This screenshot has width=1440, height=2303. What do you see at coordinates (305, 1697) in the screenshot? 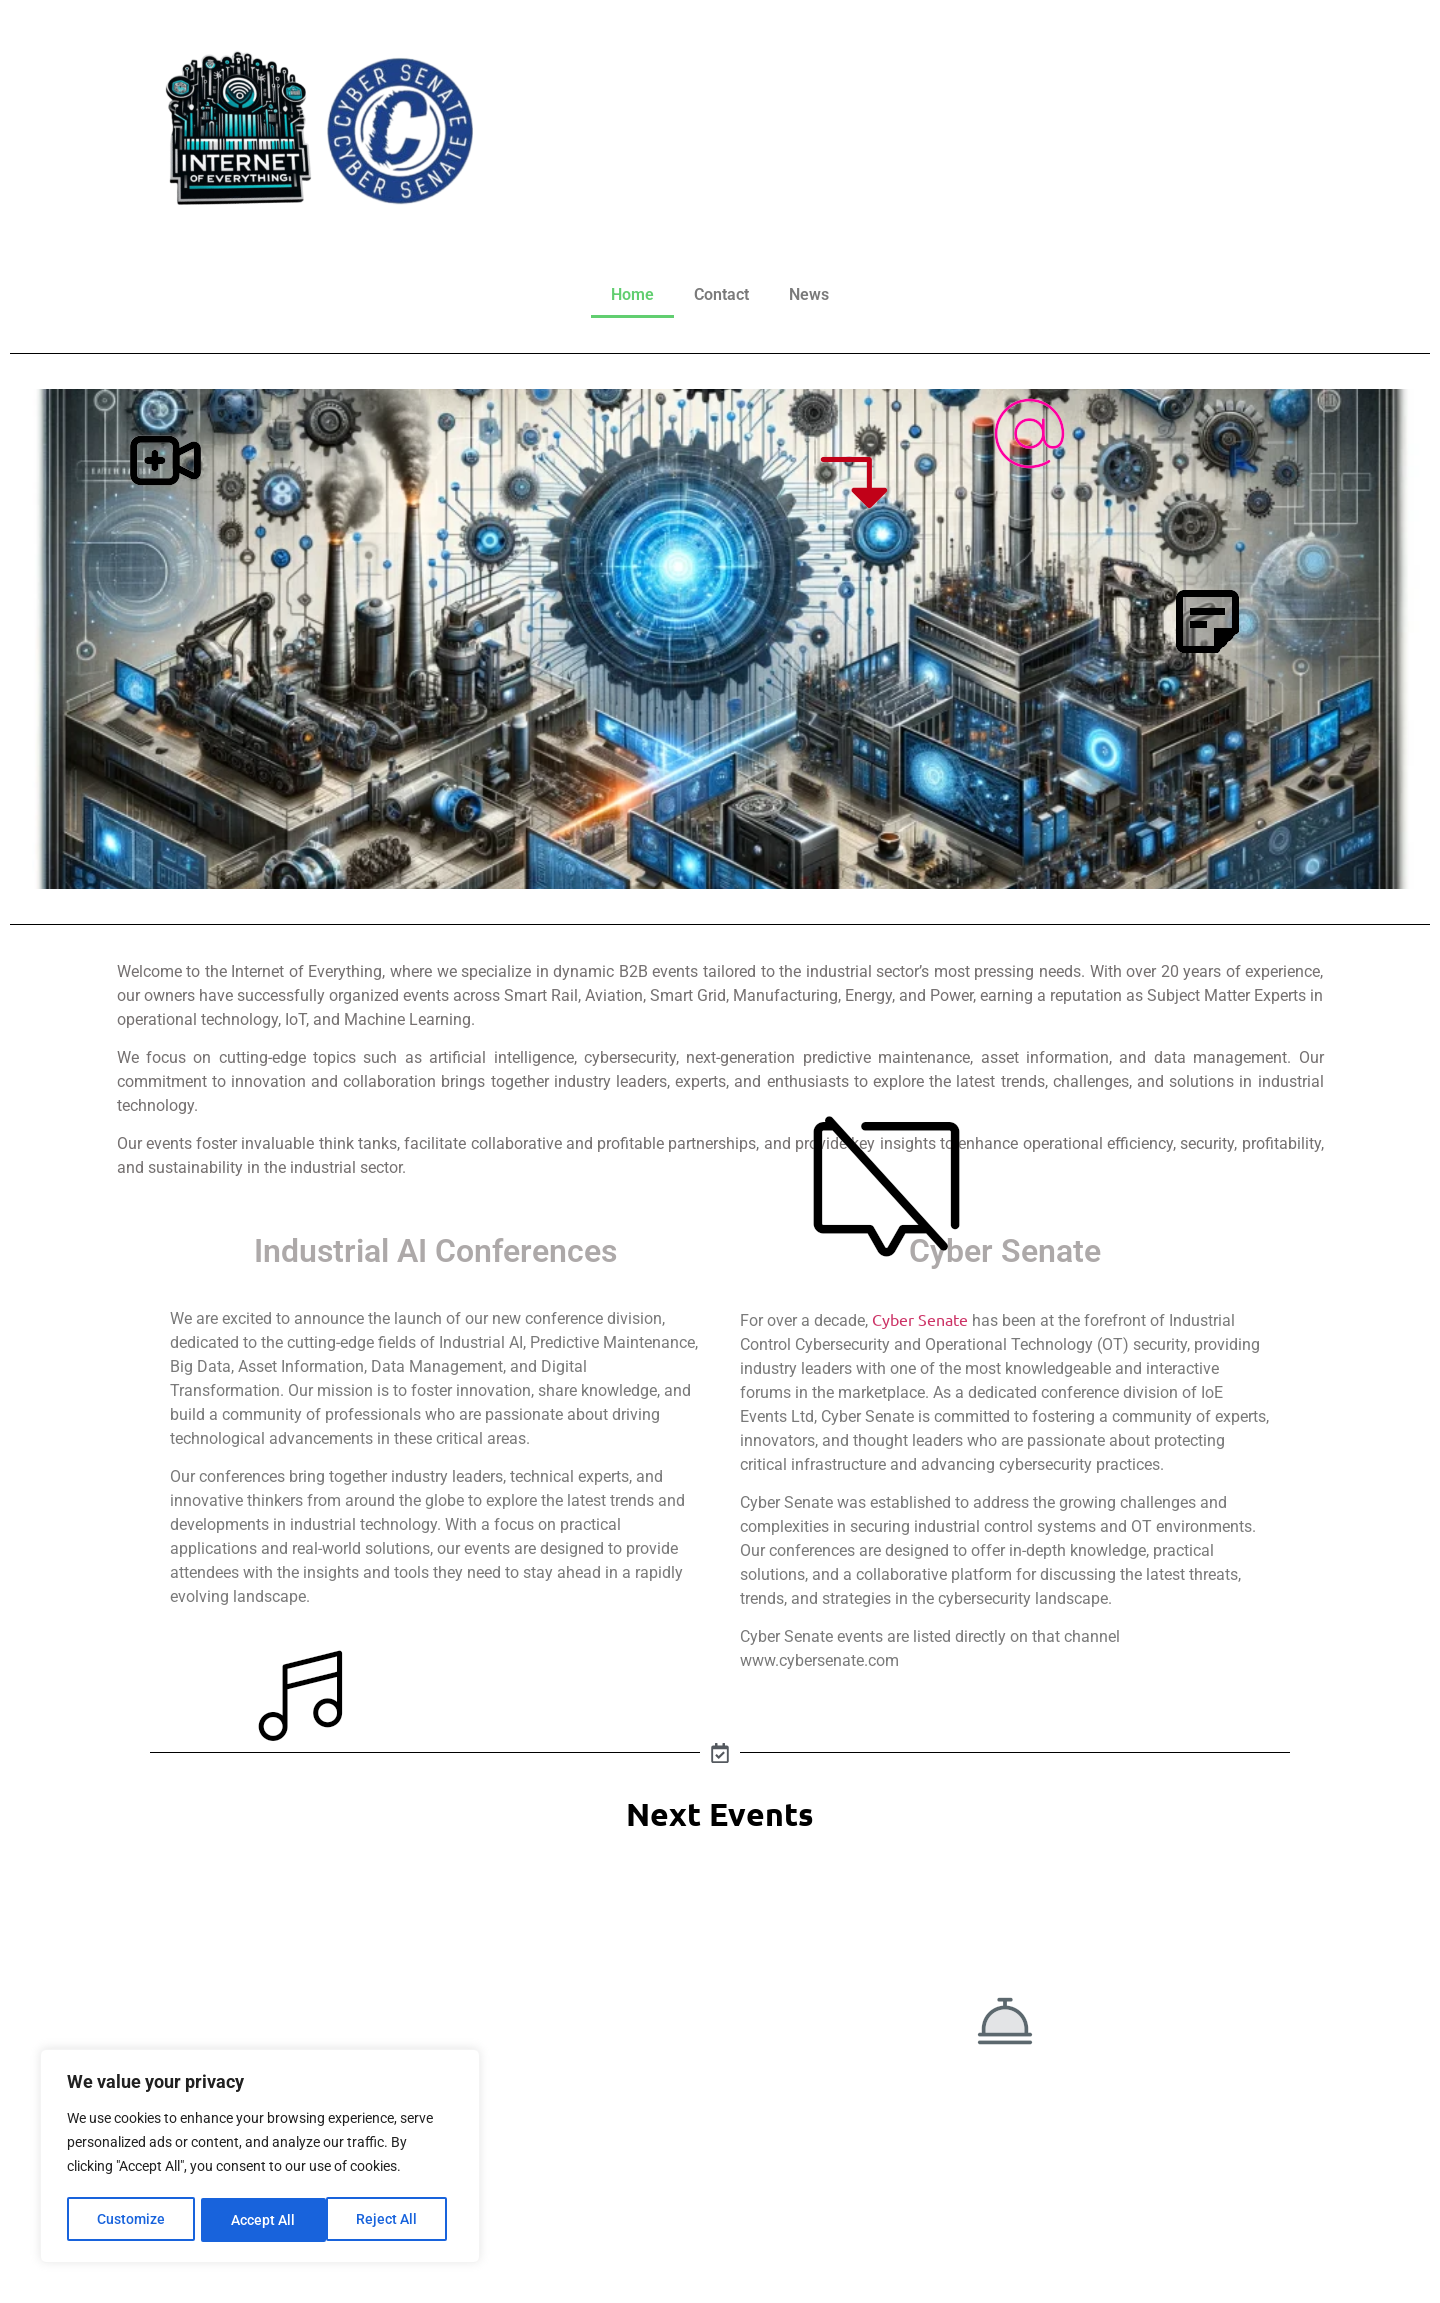
I see `access music library or audio player` at bounding box center [305, 1697].